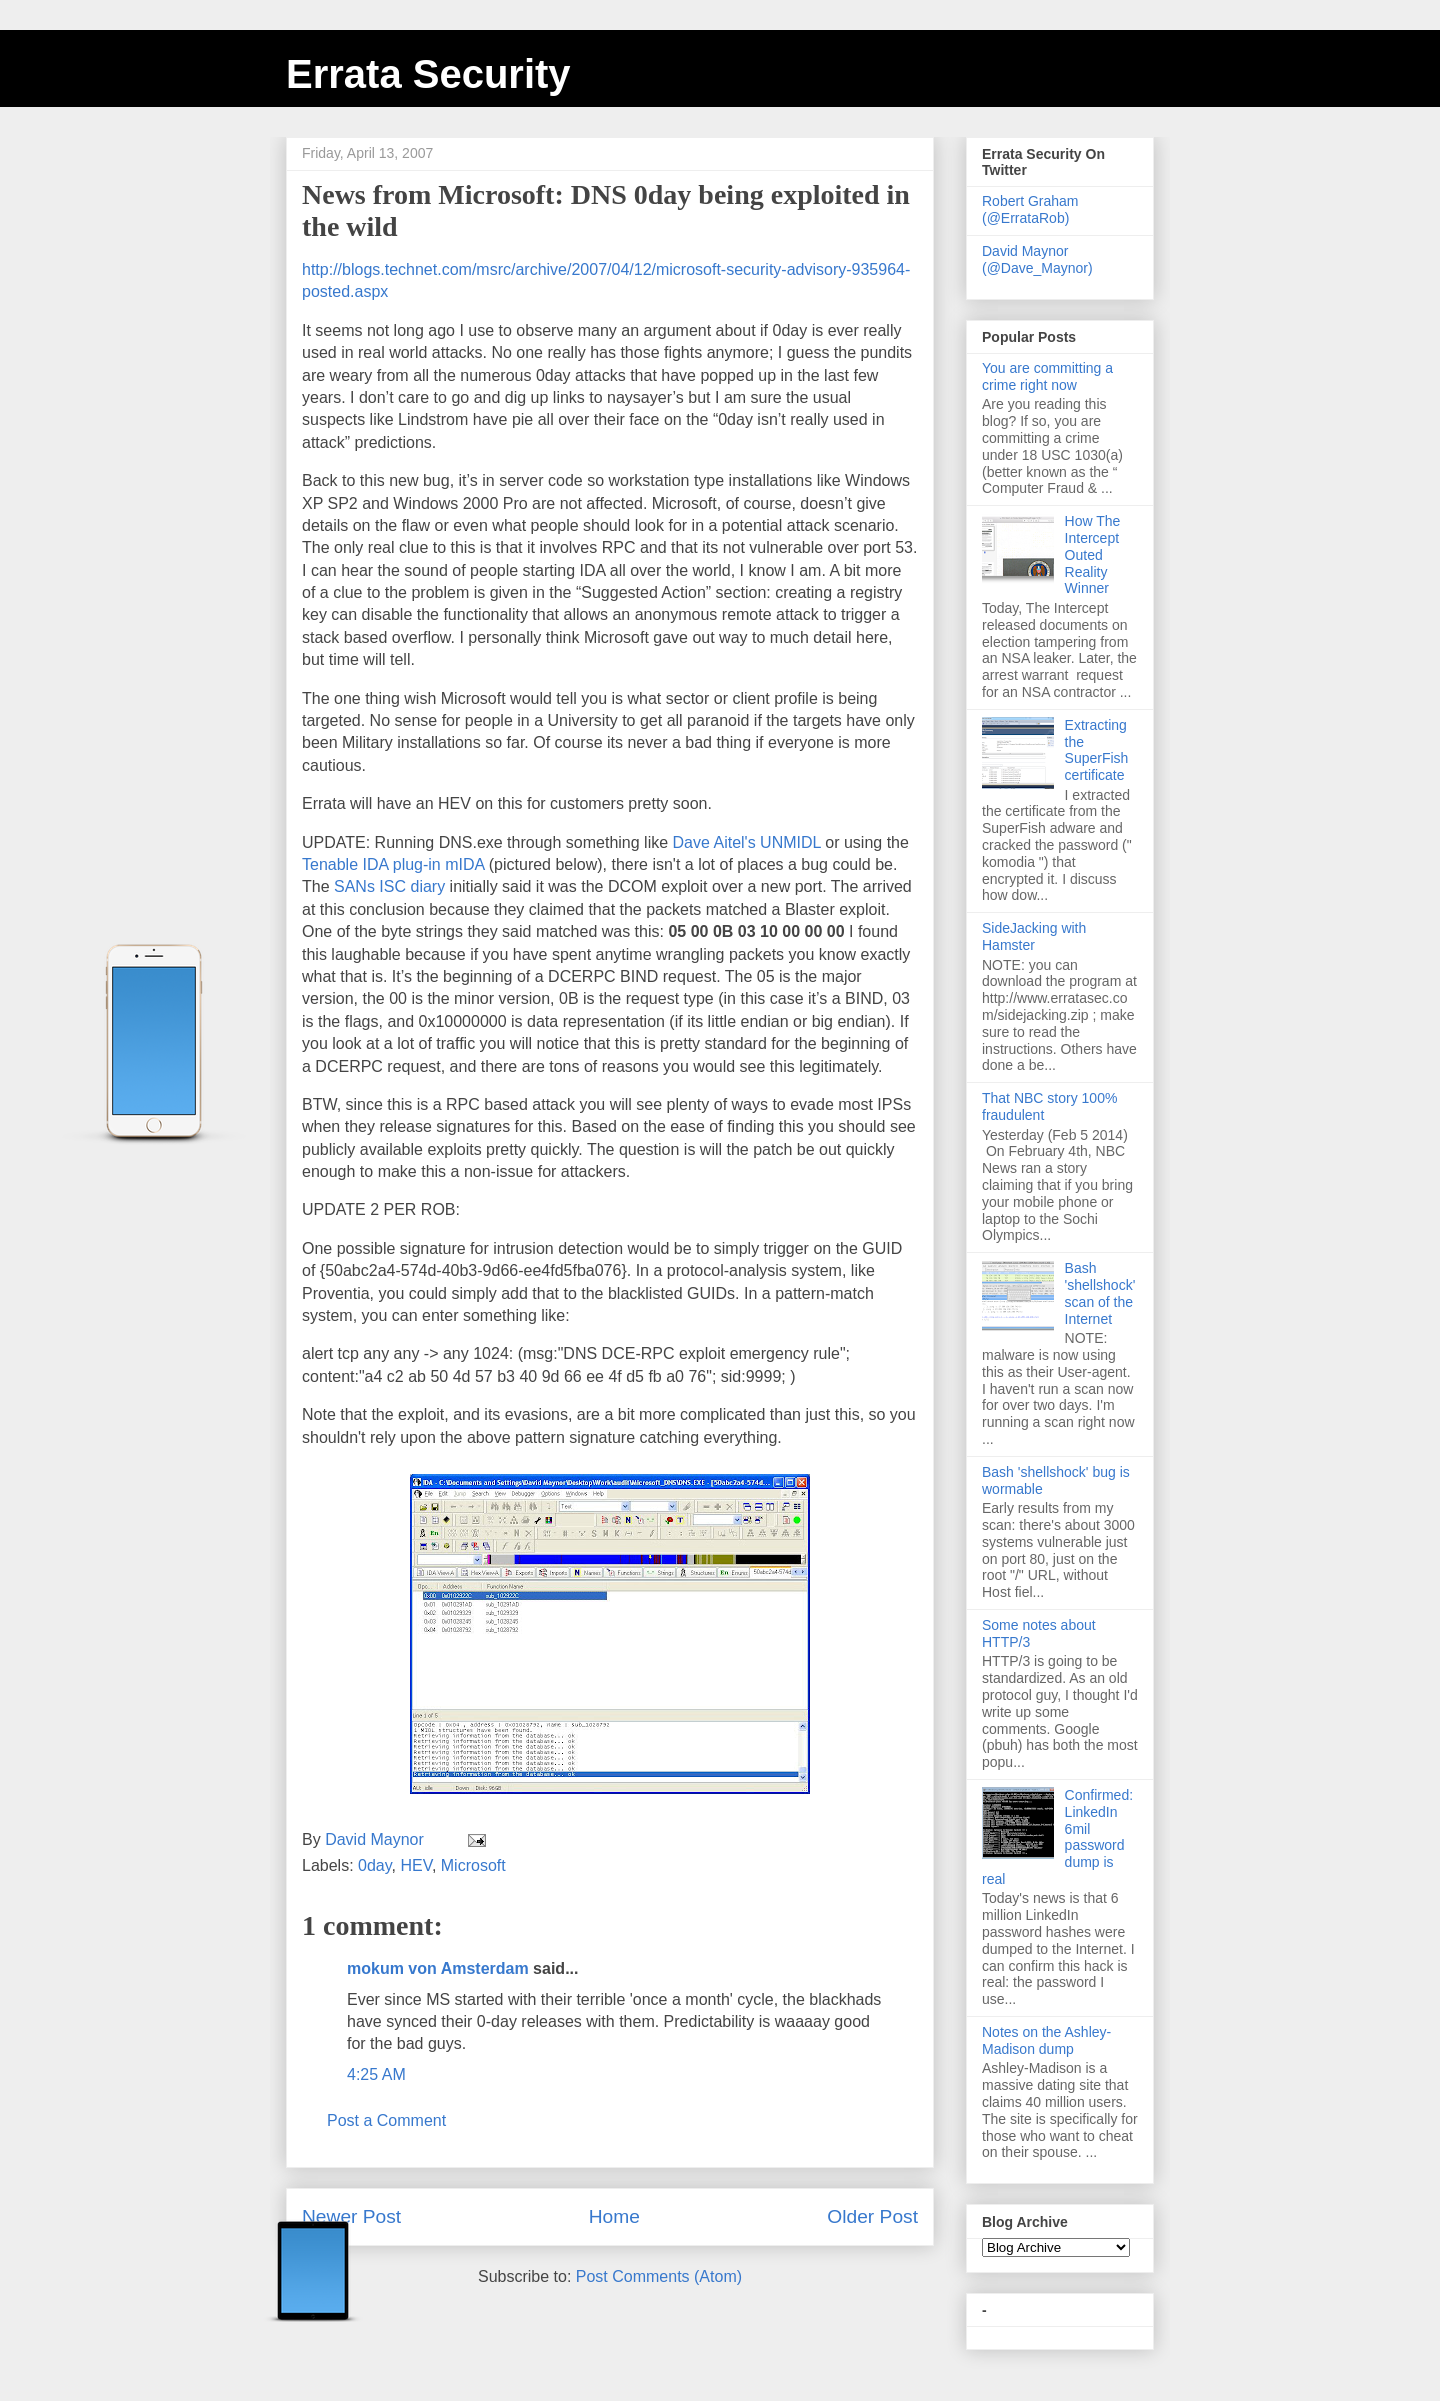  Describe the element at coordinates (1019, 1291) in the screenshot. I see `bluetooth keyboard connected` at that location.